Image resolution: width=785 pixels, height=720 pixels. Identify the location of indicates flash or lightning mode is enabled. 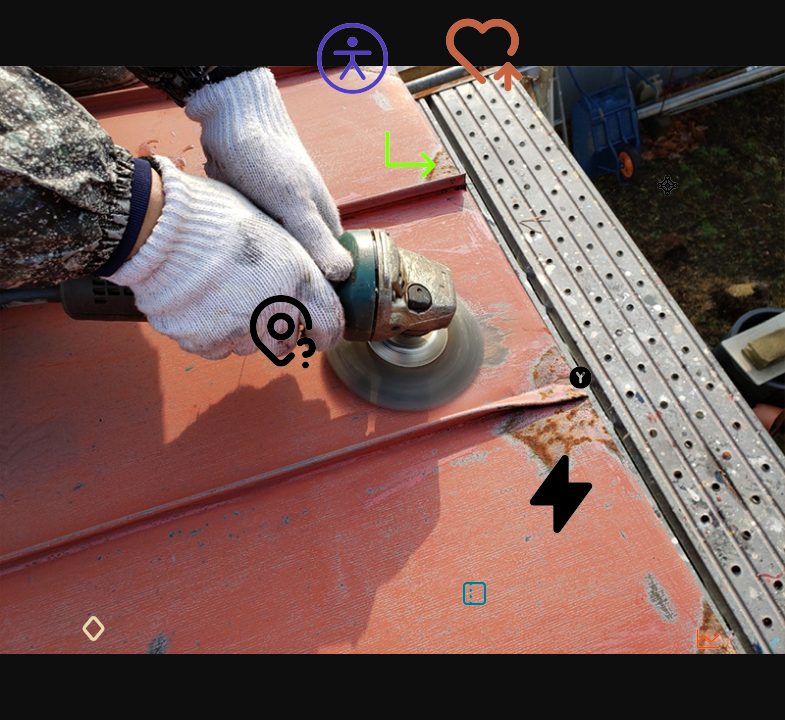
(561, 494).